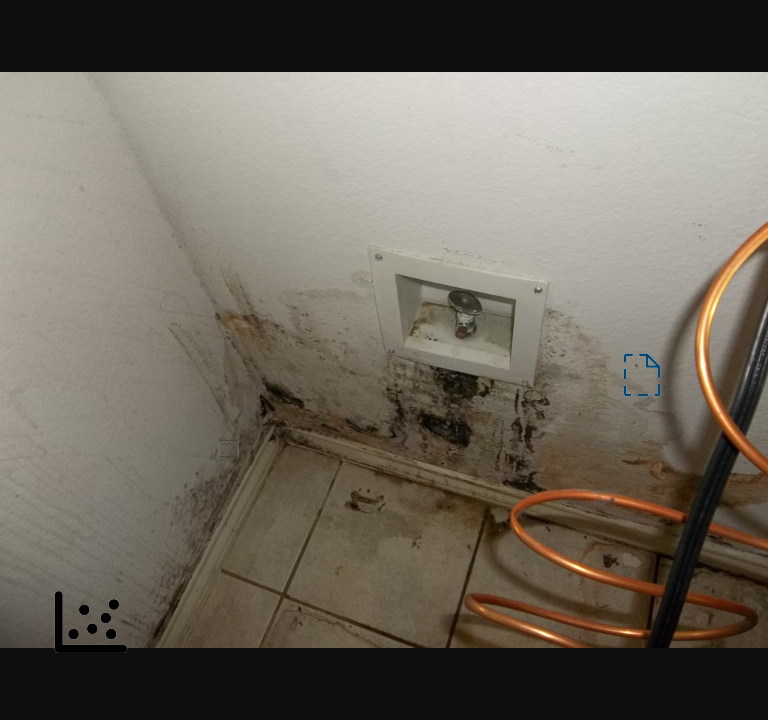  I want to click on view scatter plot data visualization, so click(91, 622).